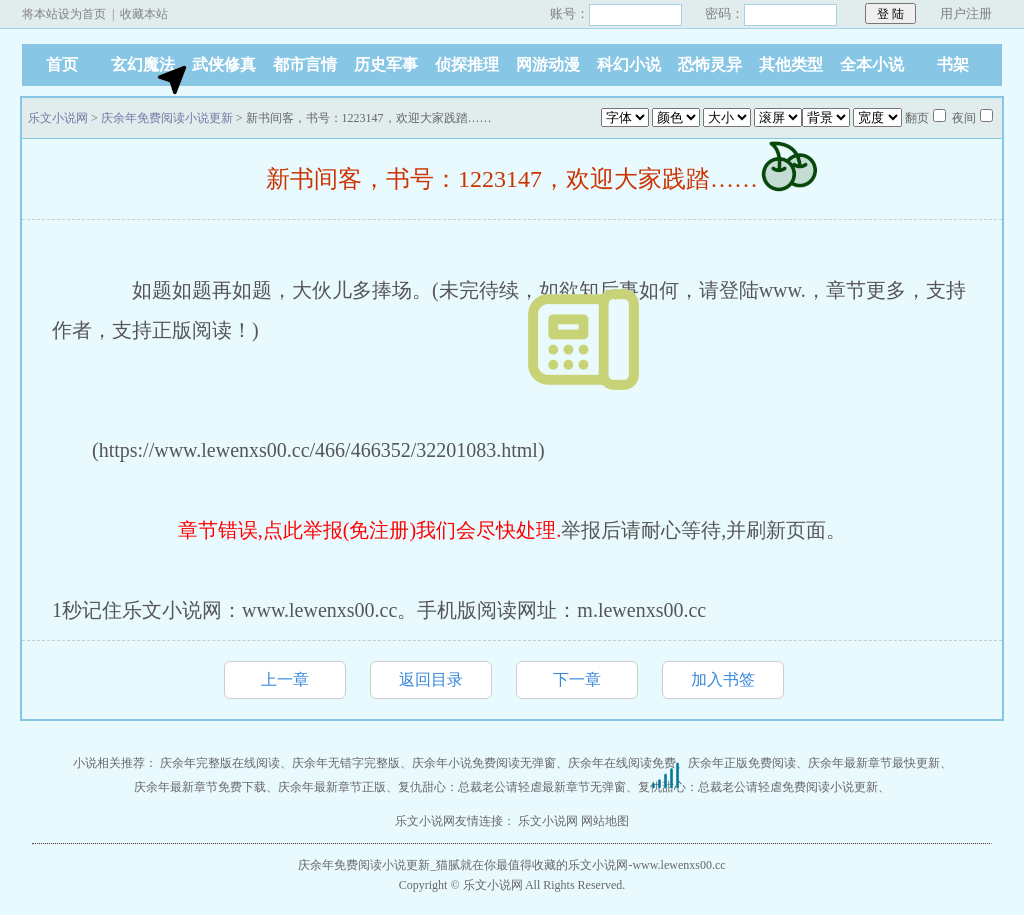 Image resolution: width=1024 pixels, height=915 pixels. Describe the element at coordinates (173, 79) in the screenshot. I see `navigate to your current location` at that location.